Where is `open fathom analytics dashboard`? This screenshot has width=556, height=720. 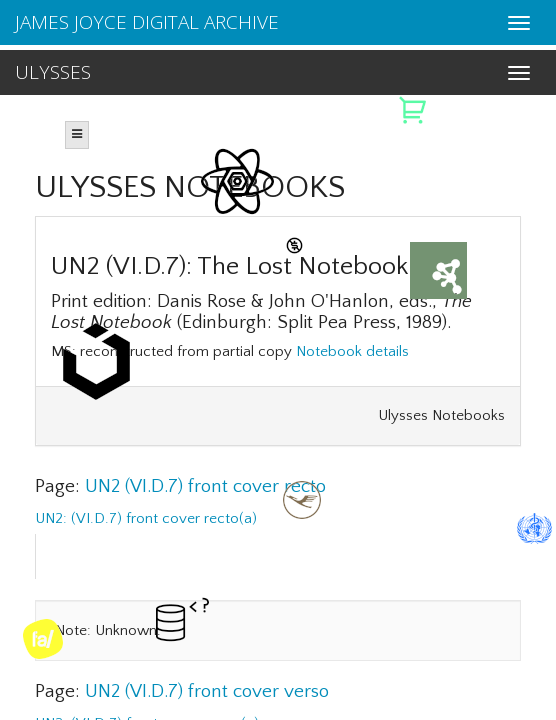 open fathom analytics dashboard is located at coordinates (43, 639).